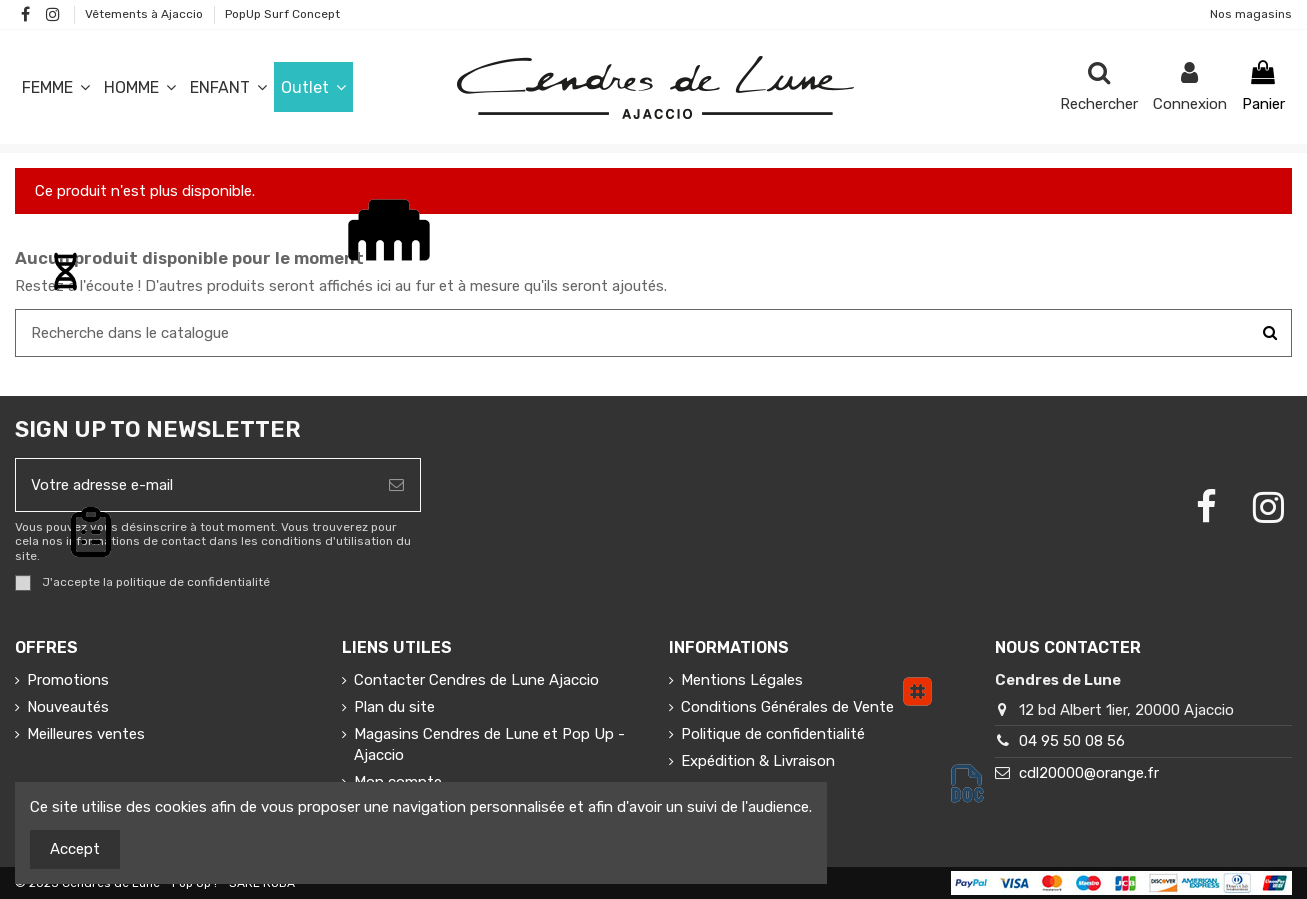 Image resolution: width=1307 pixels, height=899 pixels. Describe the element at coordinates (966, 783) in the screenshot. I see `indicates a Word document file type` at that location.